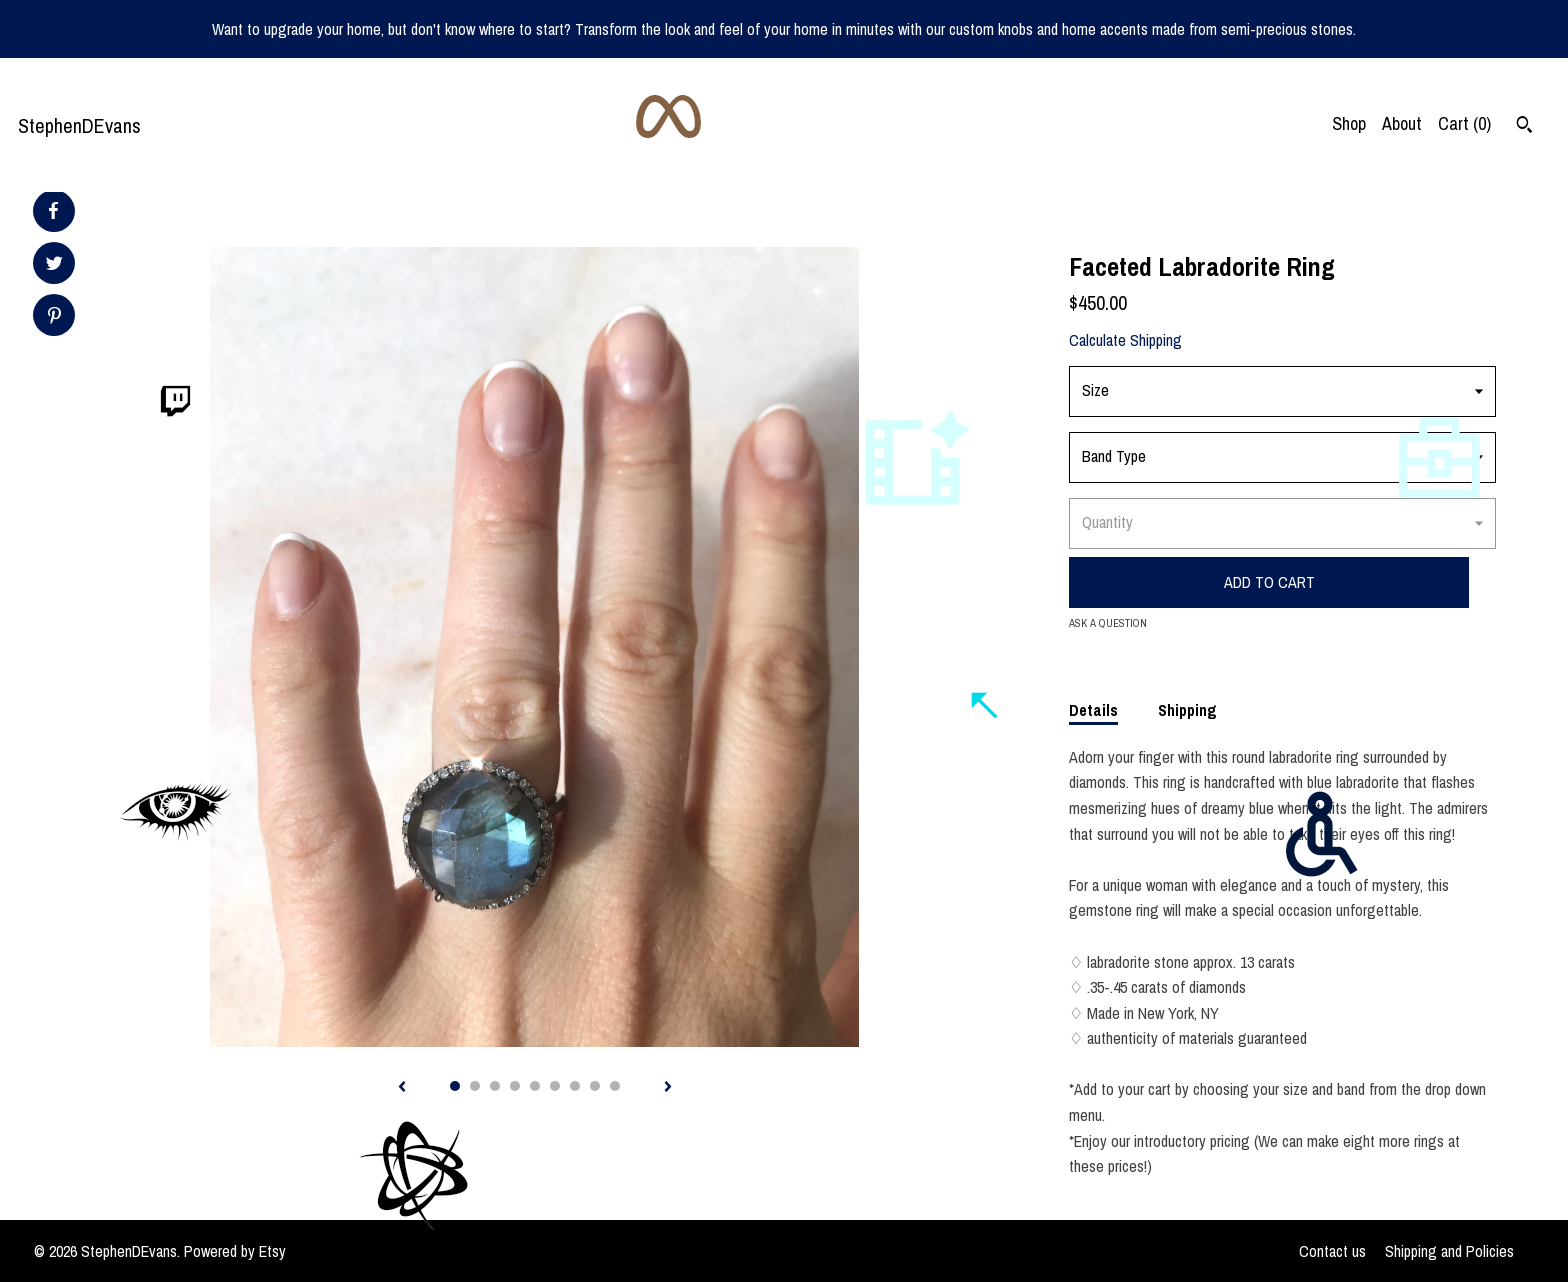 Image resolution: width=1568 pixels, height=1282 pixels. Describe the element at coordinates (1320, 834) in the screenshot. I see `indicates wheelchair accessible facilities` at that location.